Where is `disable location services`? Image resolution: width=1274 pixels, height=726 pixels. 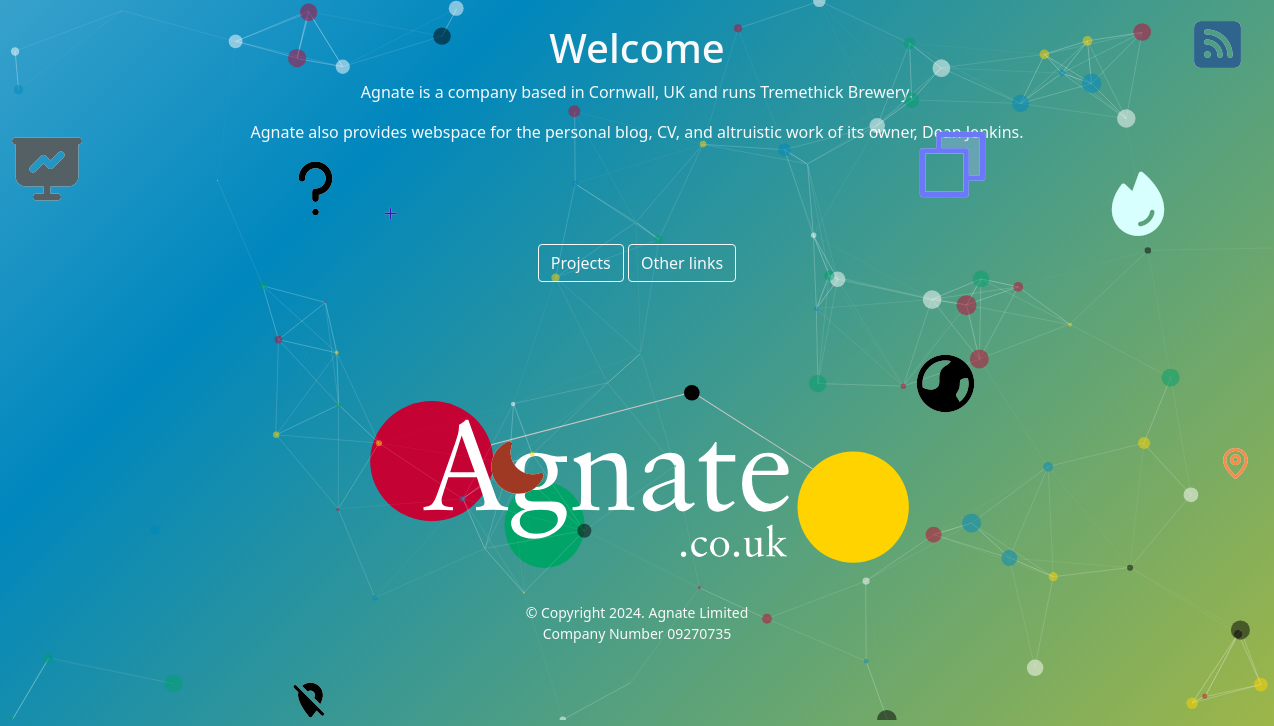
disable location services is located at coordinates (310, 700).